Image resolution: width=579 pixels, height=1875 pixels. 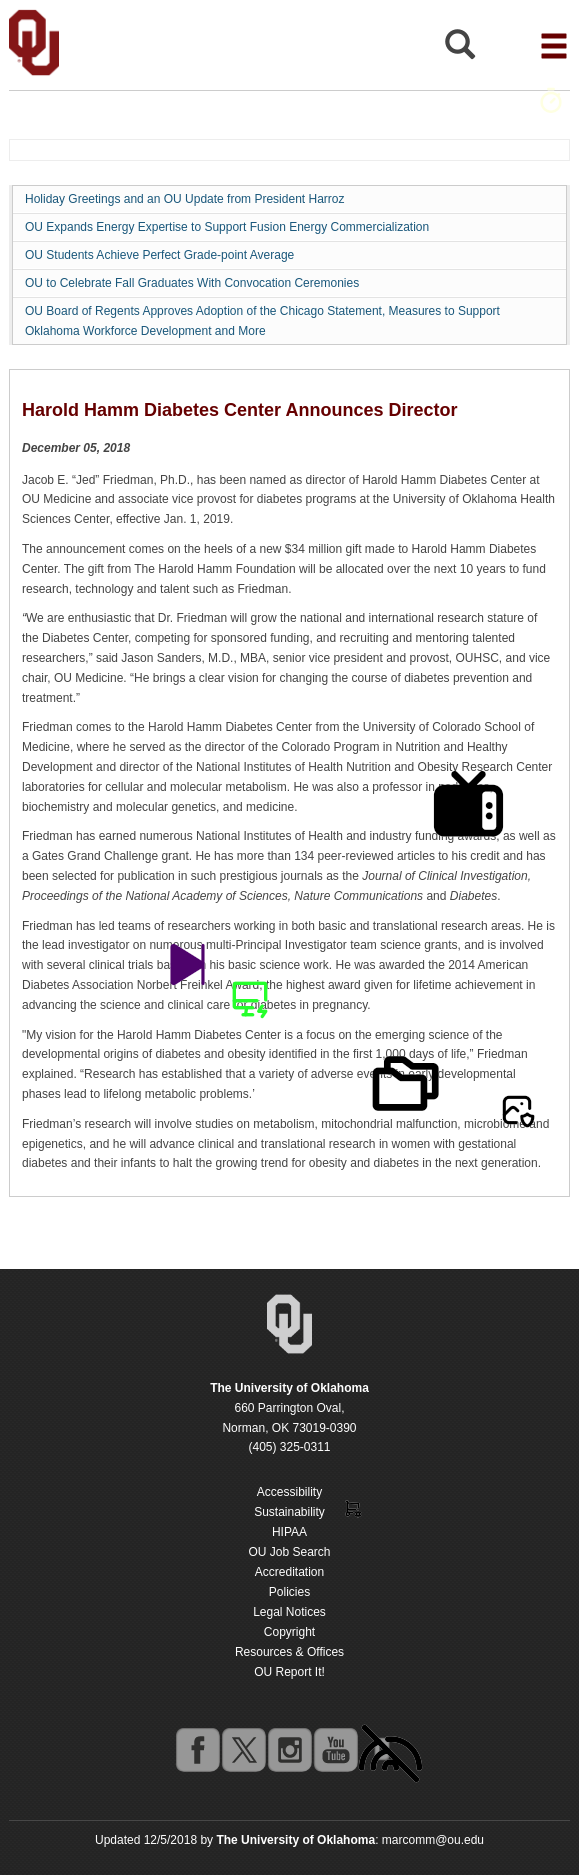 What do you see at coordinates (250, 999) in the screenshot?
I see `power settings for desktop computer` at bounding box center [250, 999].